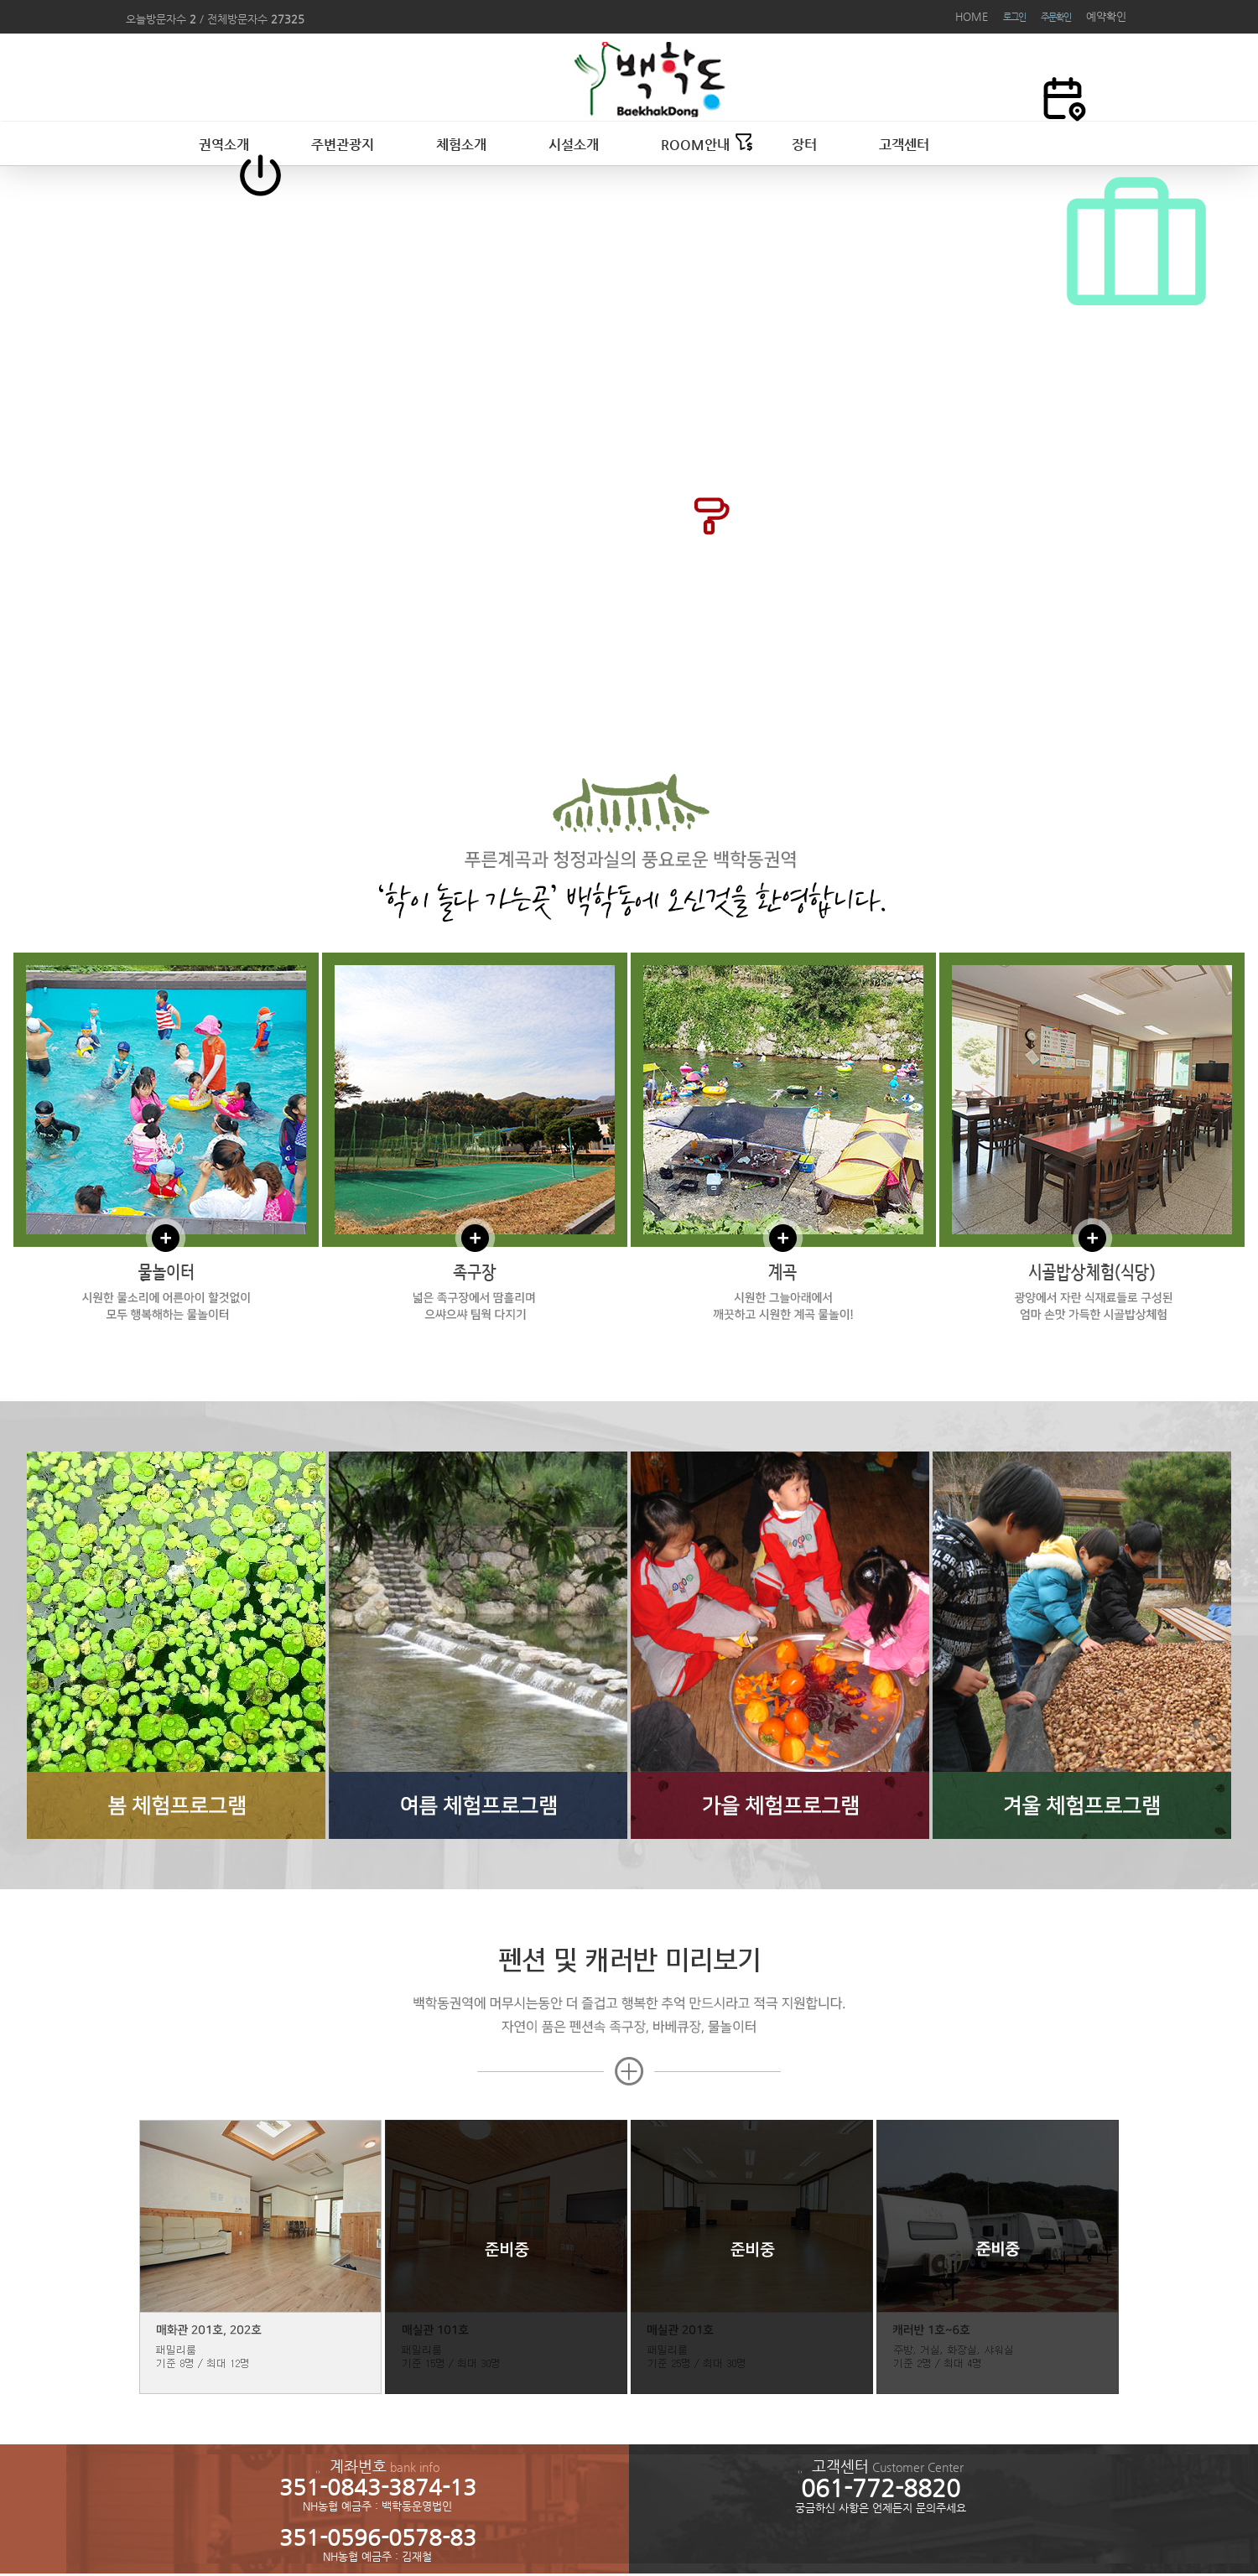  What do you see at coordinates (260, 175) in the screenshot?
I see `turn device on or off` at bounding box center [260, 175].